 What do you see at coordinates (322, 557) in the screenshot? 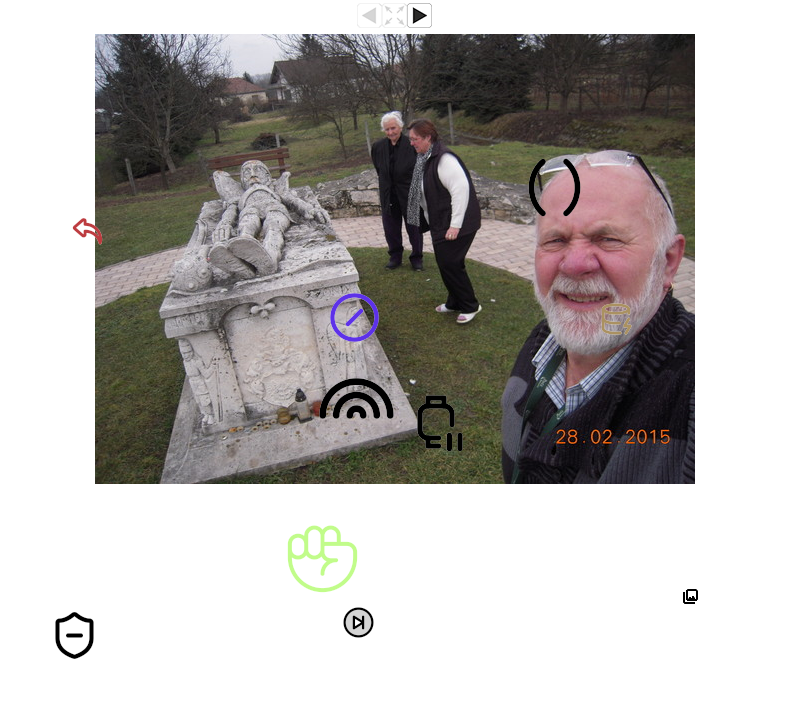
I see `indicates solidarity or support` at bounding box center [322, 557].